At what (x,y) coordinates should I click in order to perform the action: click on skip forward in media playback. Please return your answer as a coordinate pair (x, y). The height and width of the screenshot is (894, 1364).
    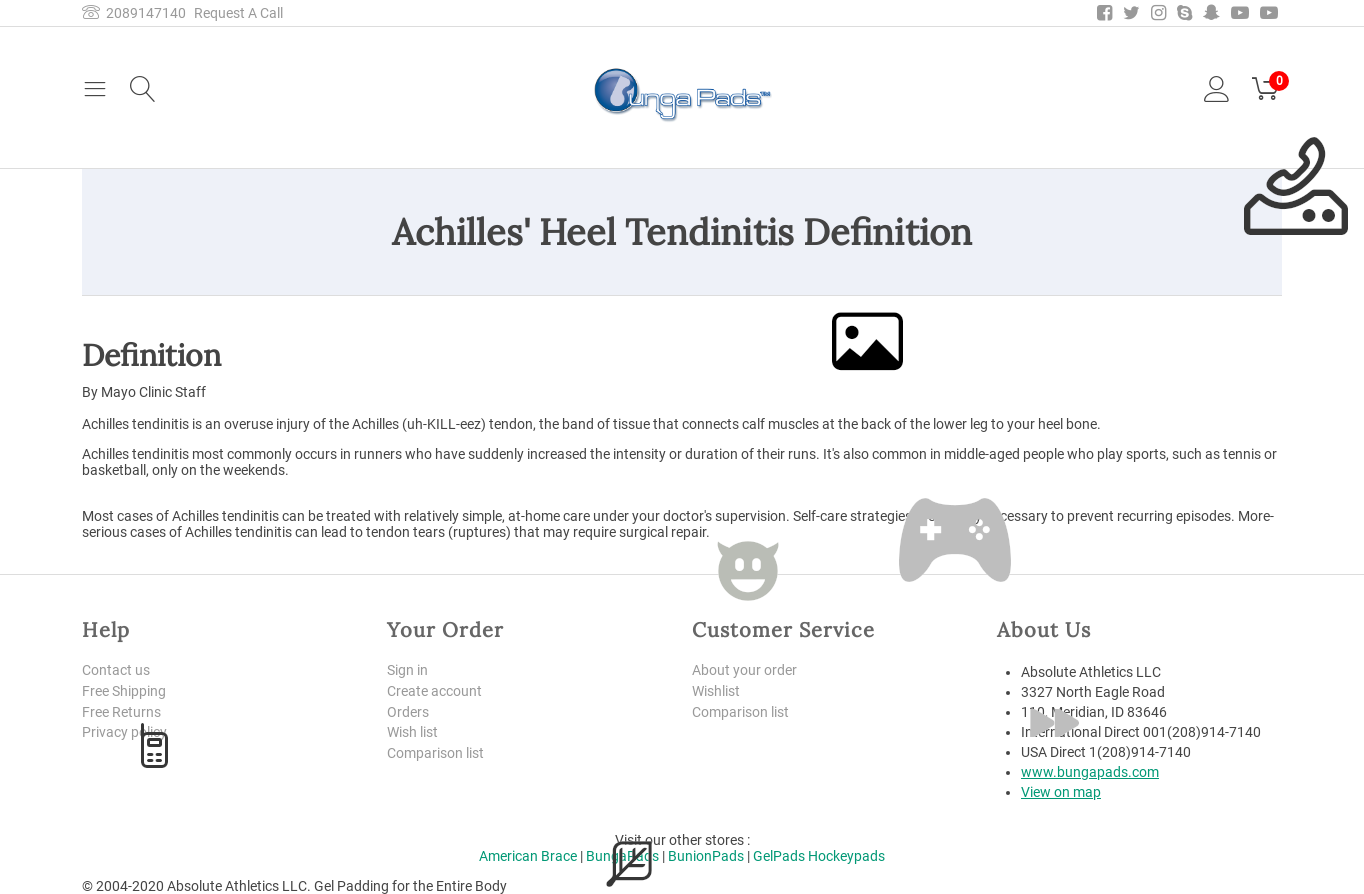
    Looking at the image, I should click on (1055, 723).